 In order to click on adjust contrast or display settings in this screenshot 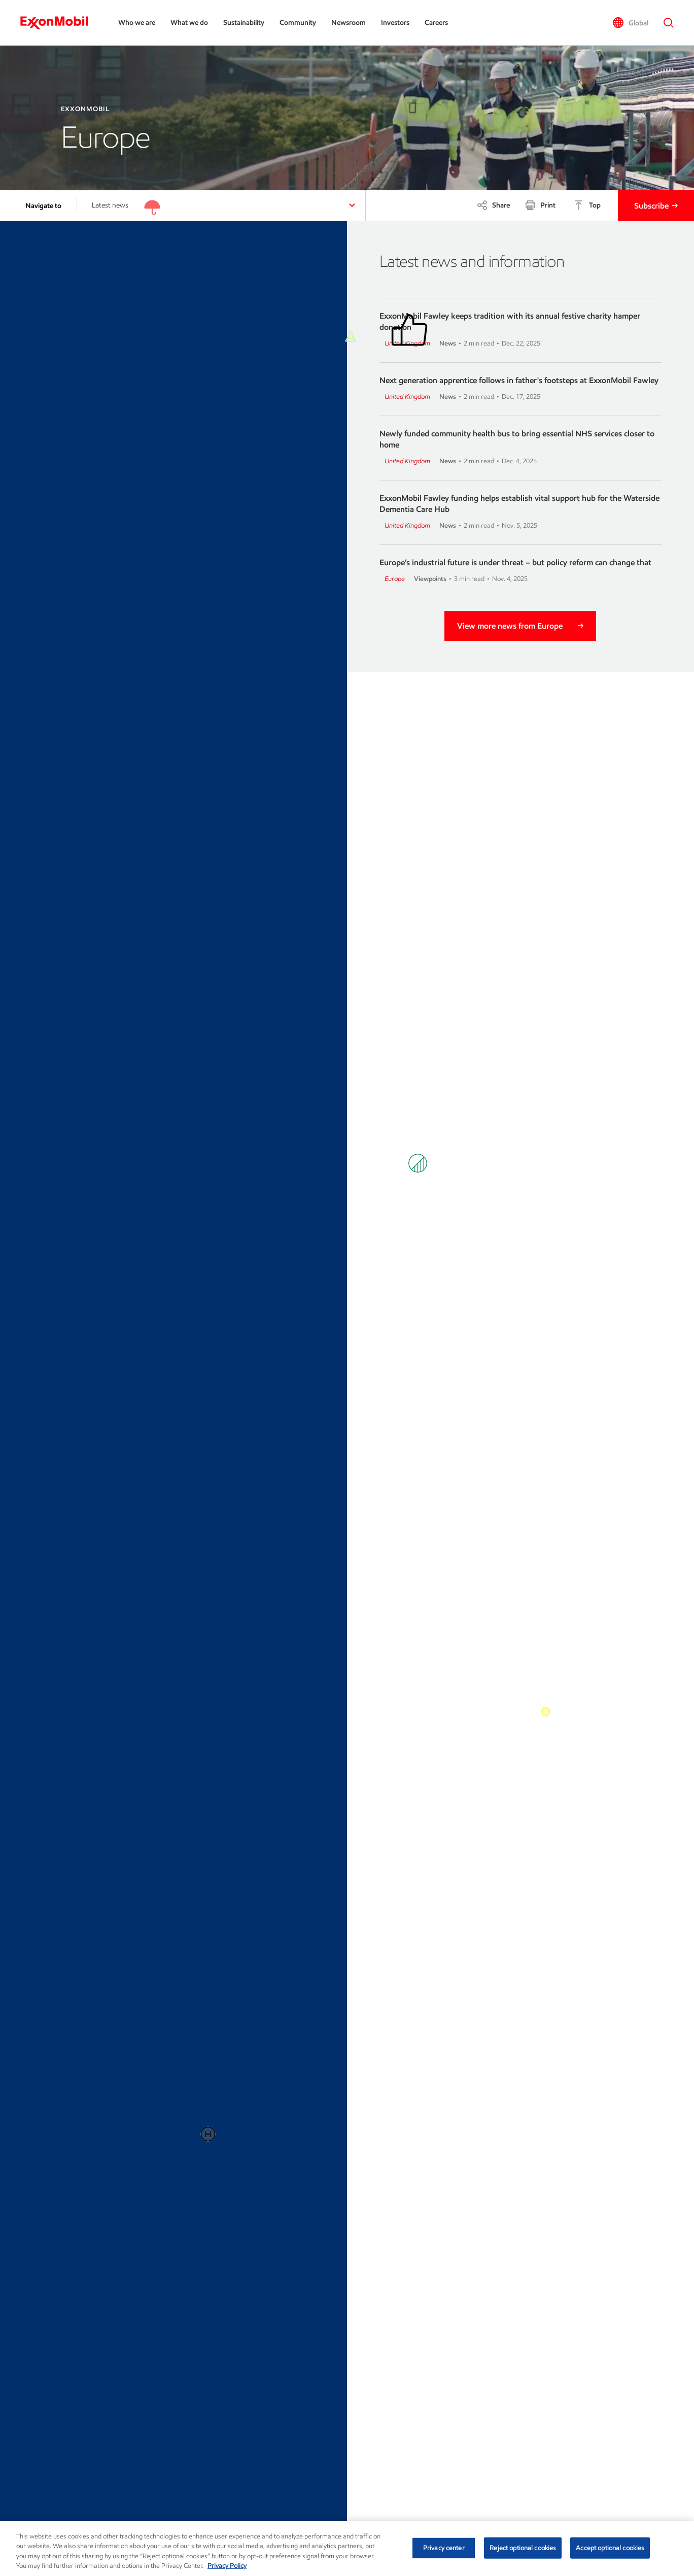, I will do `click(418, 1163)`.